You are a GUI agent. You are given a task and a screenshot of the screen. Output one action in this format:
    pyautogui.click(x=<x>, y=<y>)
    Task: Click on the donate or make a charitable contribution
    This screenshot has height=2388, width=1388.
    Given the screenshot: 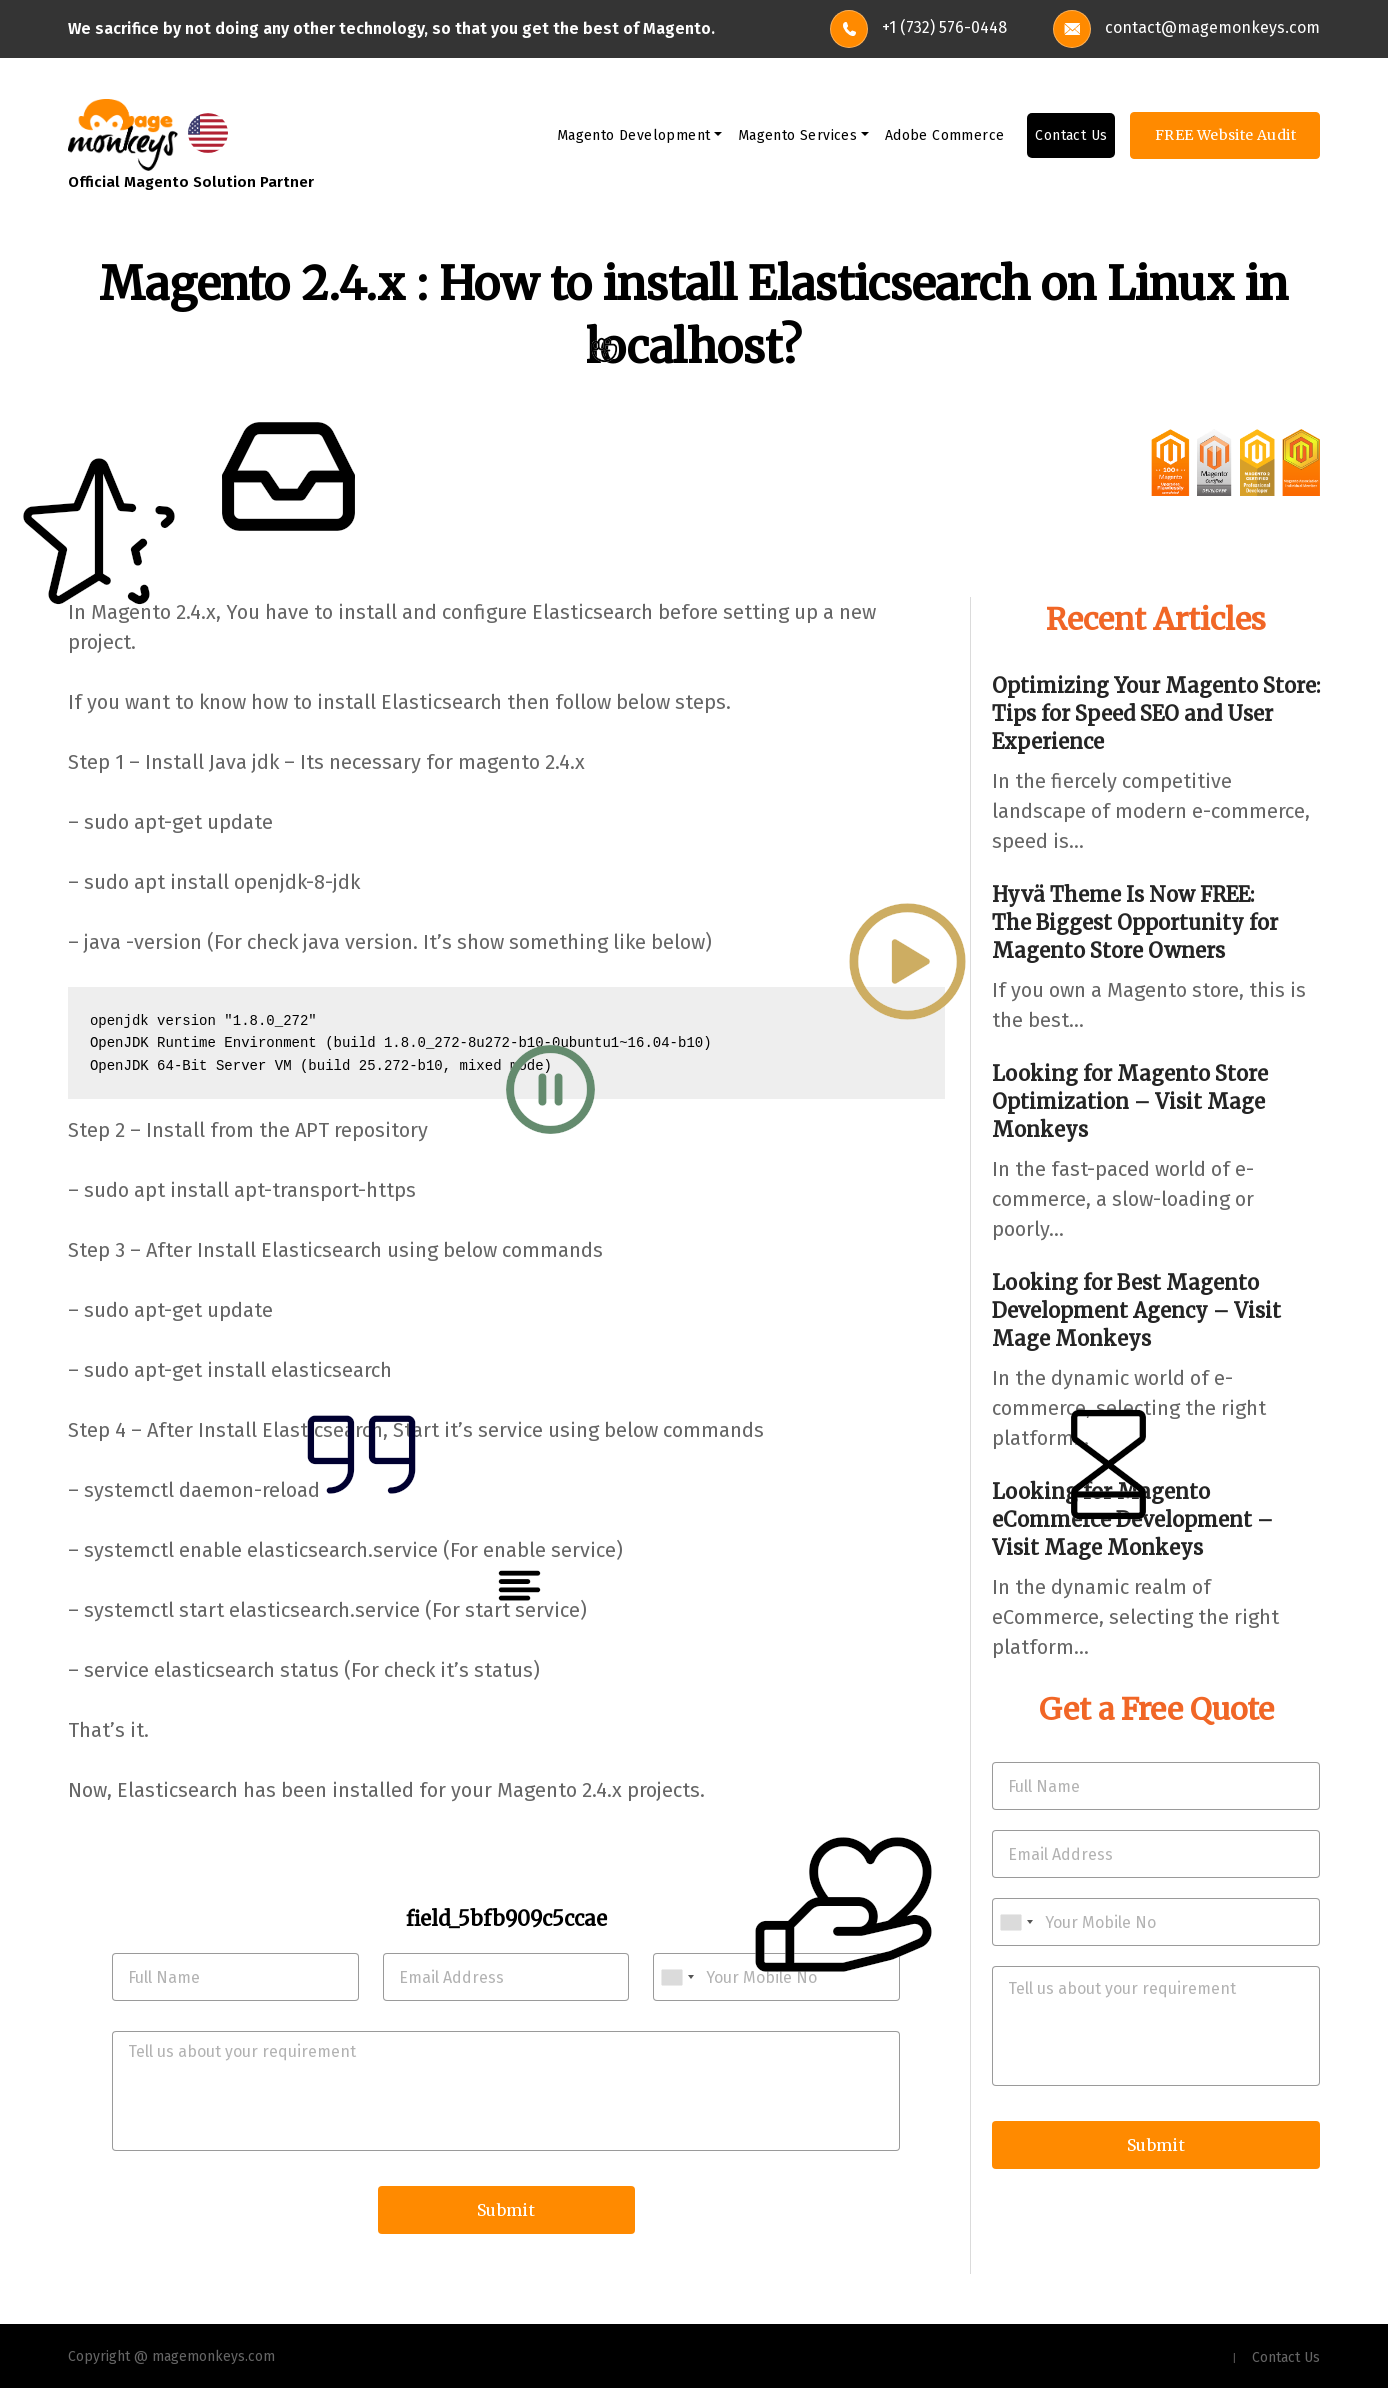 What is the action you would take?
    pyautogui.click(x=849, y=1907)
    